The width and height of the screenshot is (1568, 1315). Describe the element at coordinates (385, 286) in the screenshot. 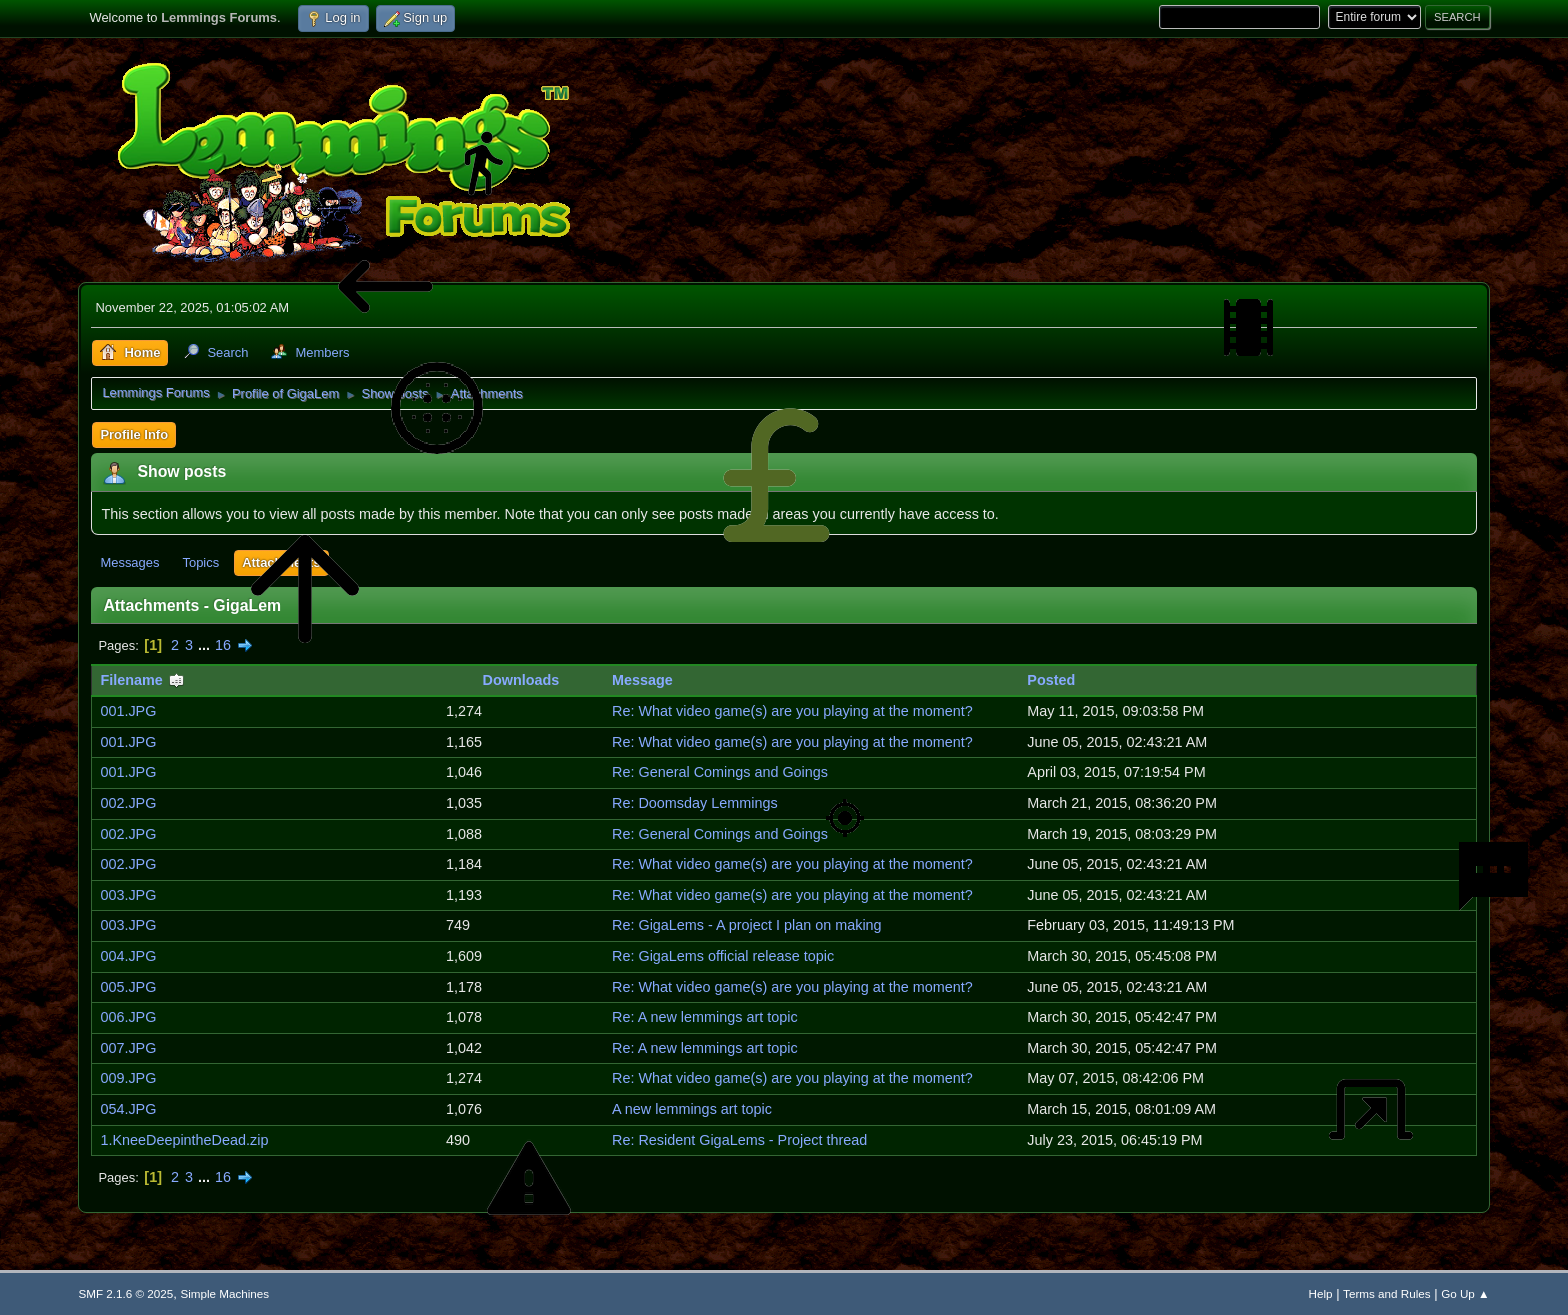

I see `go back to the previous page` at that location.